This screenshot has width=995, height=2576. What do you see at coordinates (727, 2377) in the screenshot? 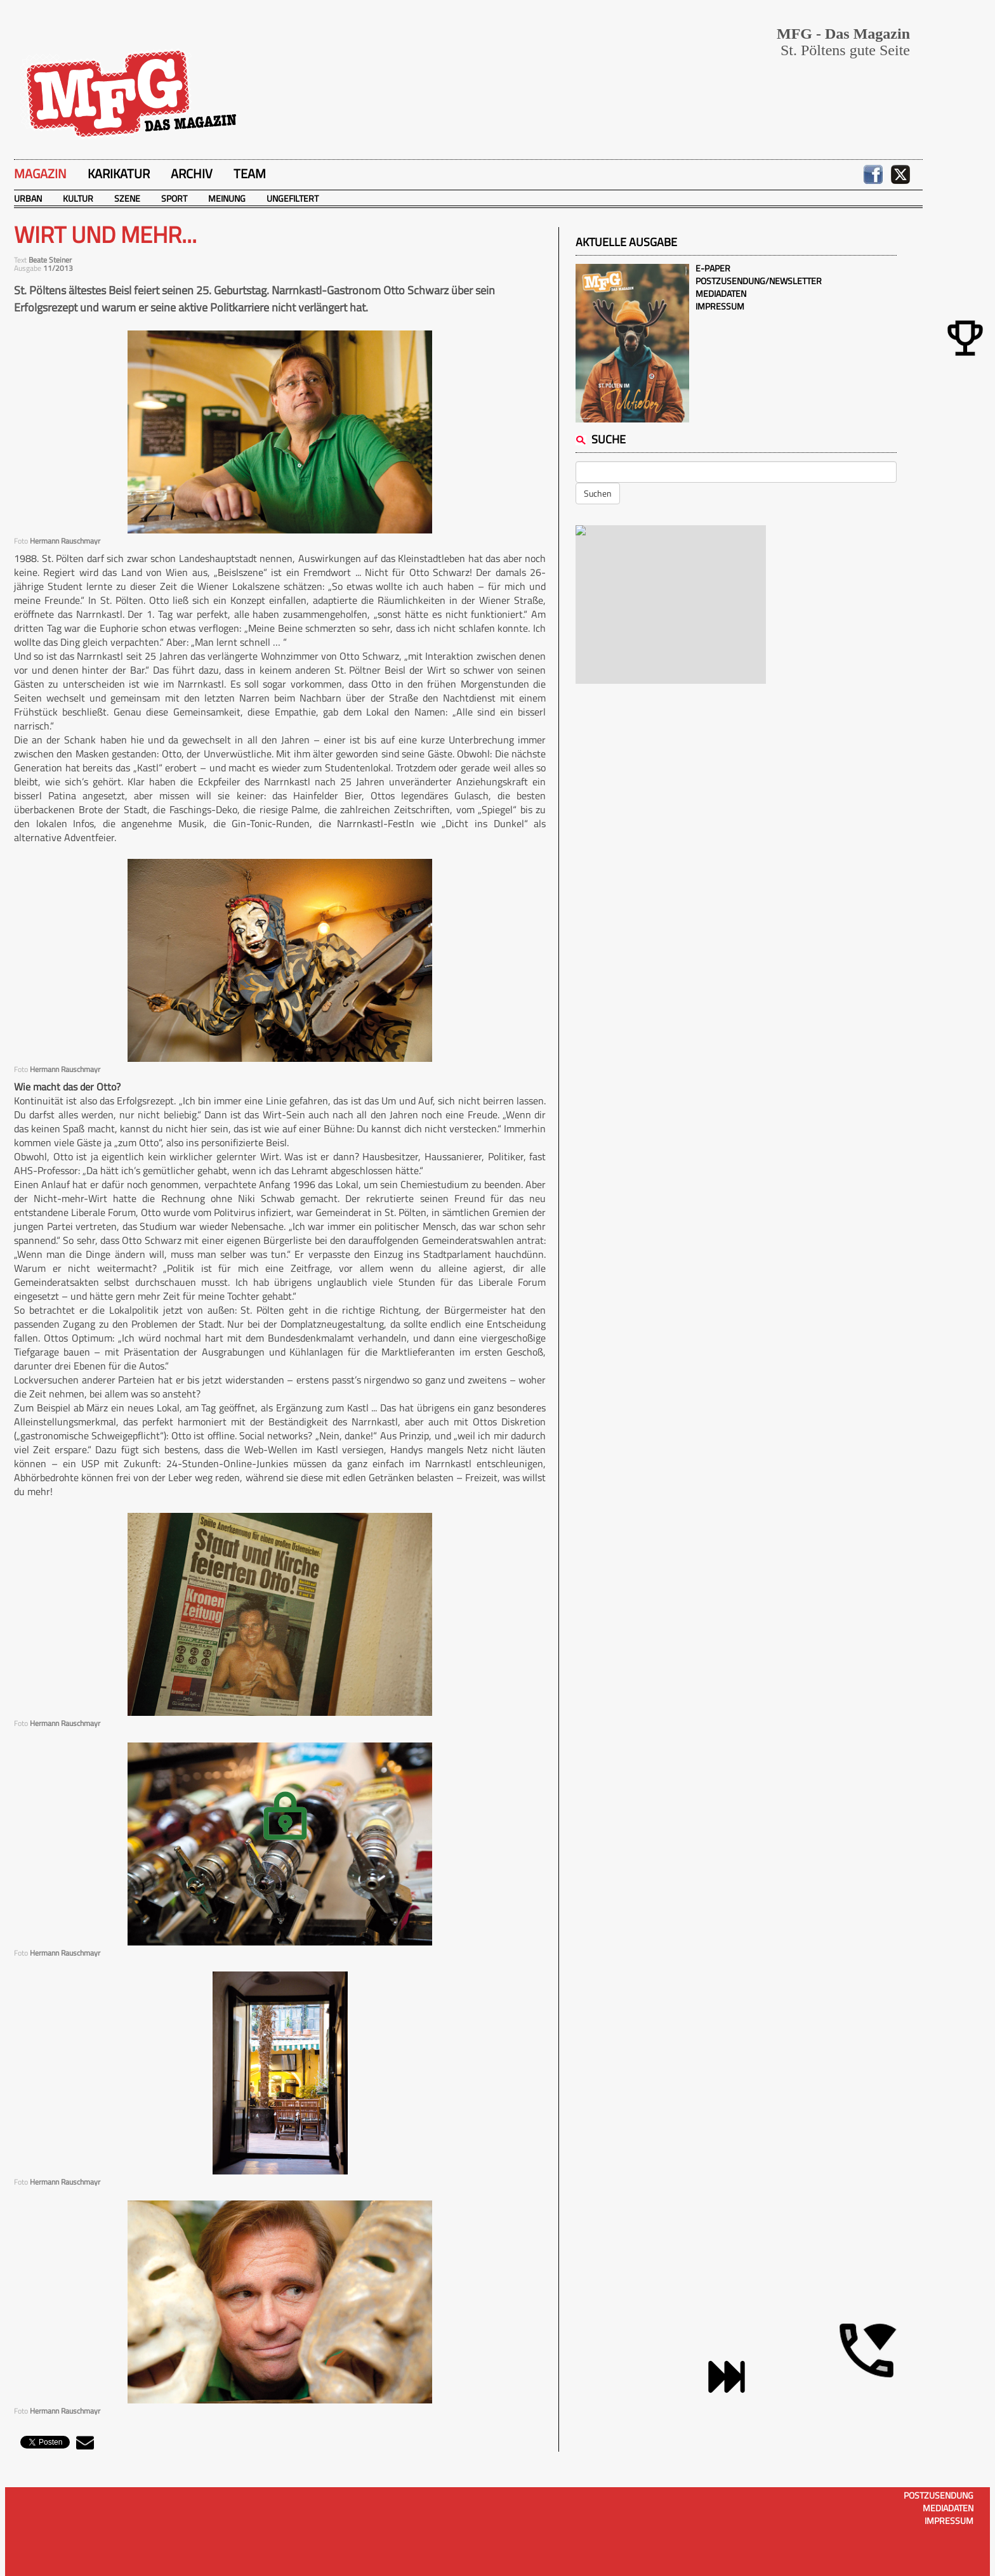
I see `skip to the next track` at bounding box center [727, 2377].